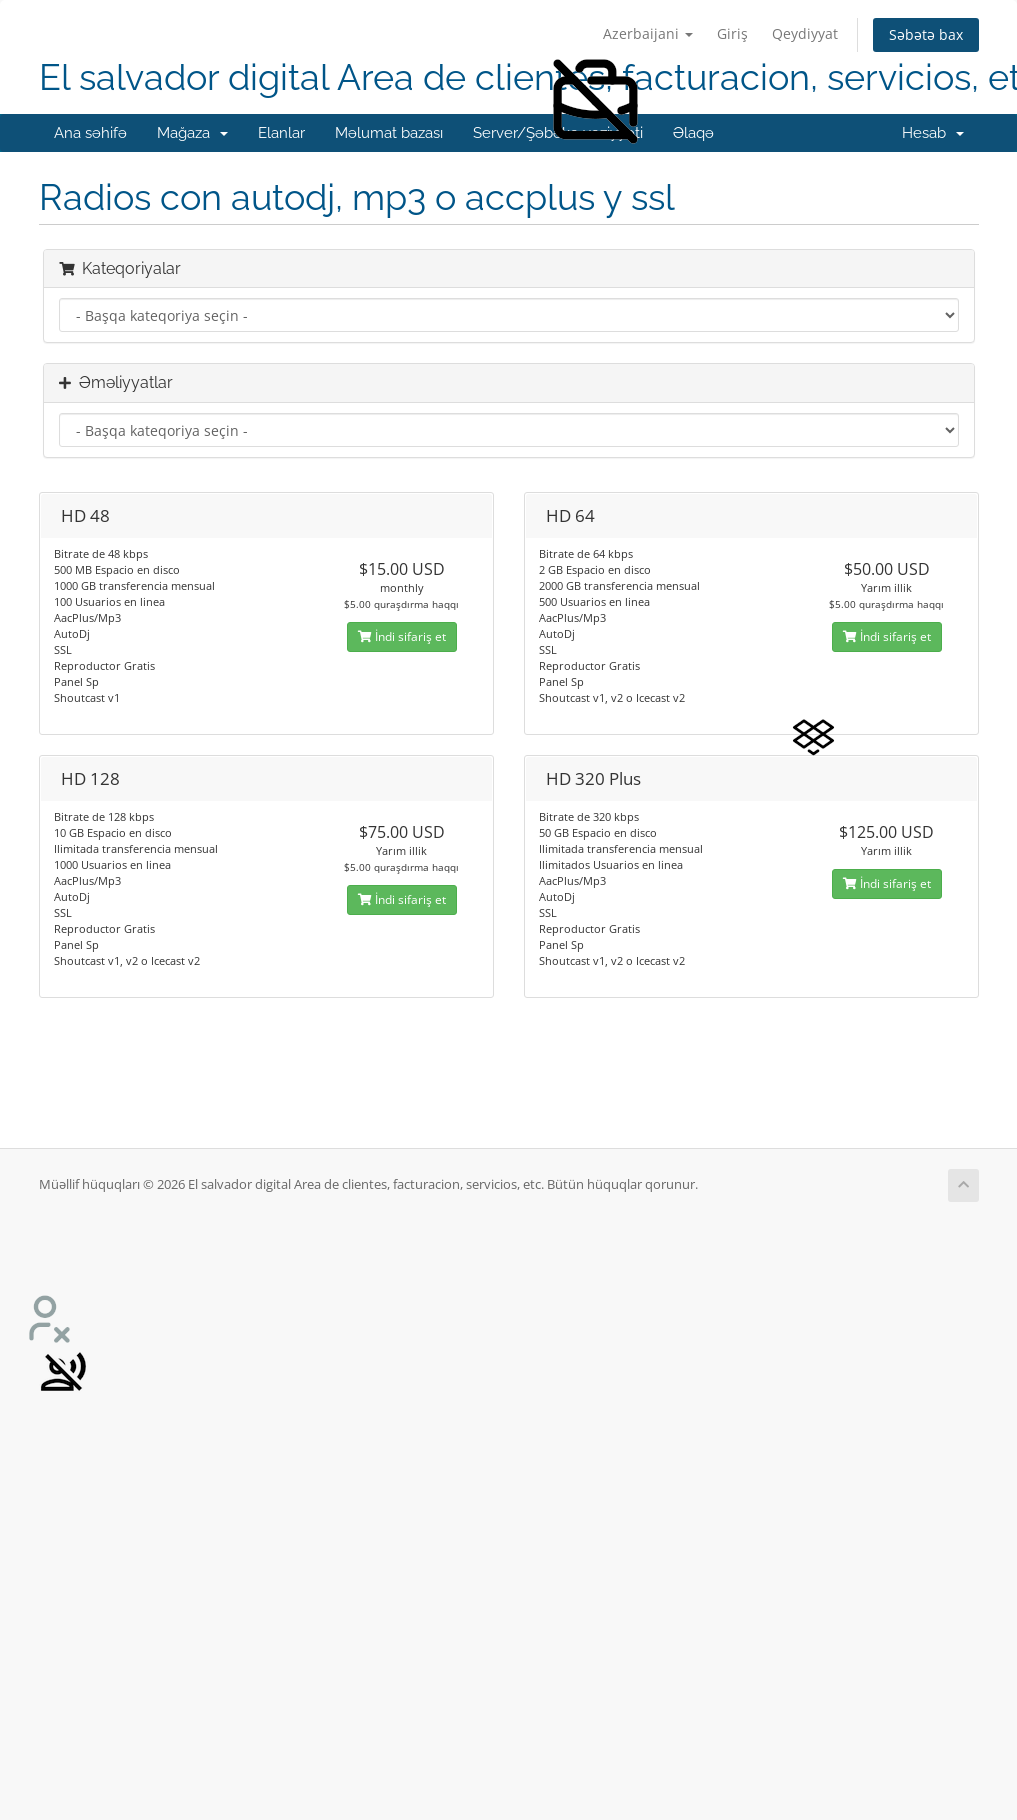 The height and width of the screenshot is (1820, 1017). Describe the element at coordinates (813, 735) in the screenshot. I see `open dropbox cloud storage` at that location.